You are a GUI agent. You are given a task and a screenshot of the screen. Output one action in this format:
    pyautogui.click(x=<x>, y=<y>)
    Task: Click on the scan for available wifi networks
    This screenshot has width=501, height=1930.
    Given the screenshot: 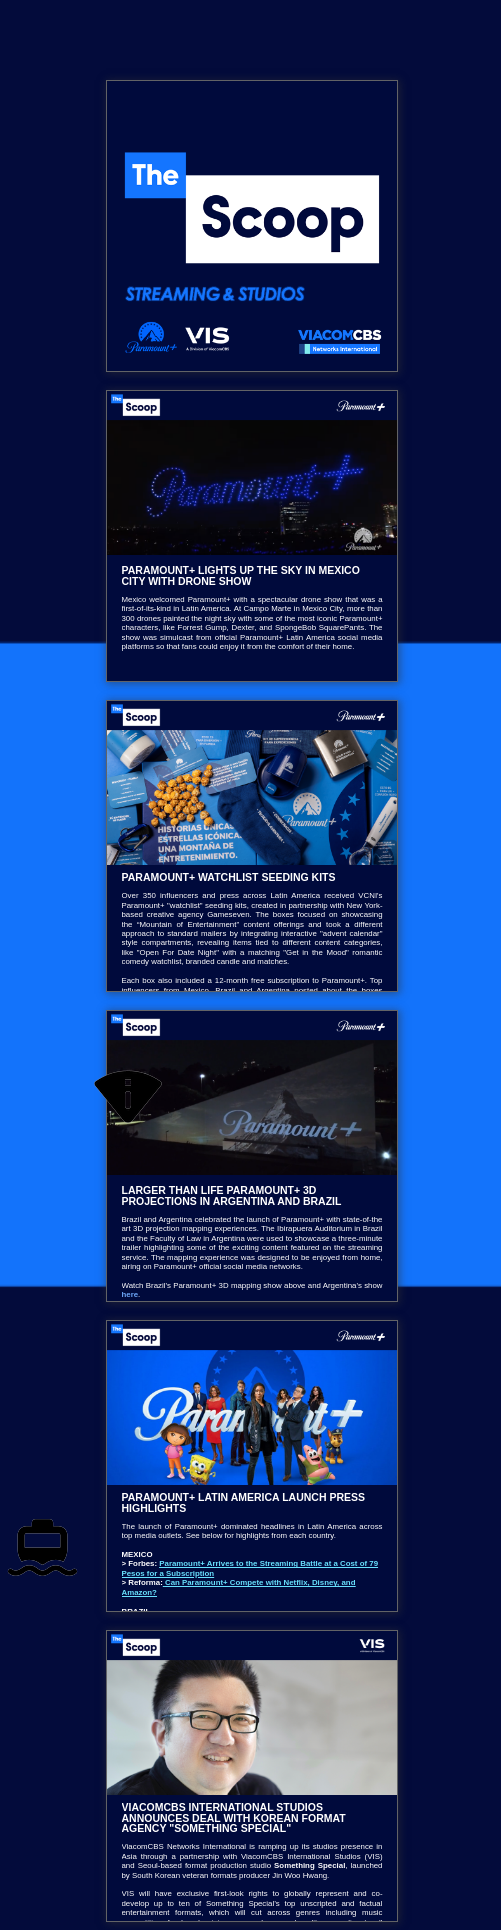 What is the action you would take?
    pyautogui.click(x=128, y=1097)
    